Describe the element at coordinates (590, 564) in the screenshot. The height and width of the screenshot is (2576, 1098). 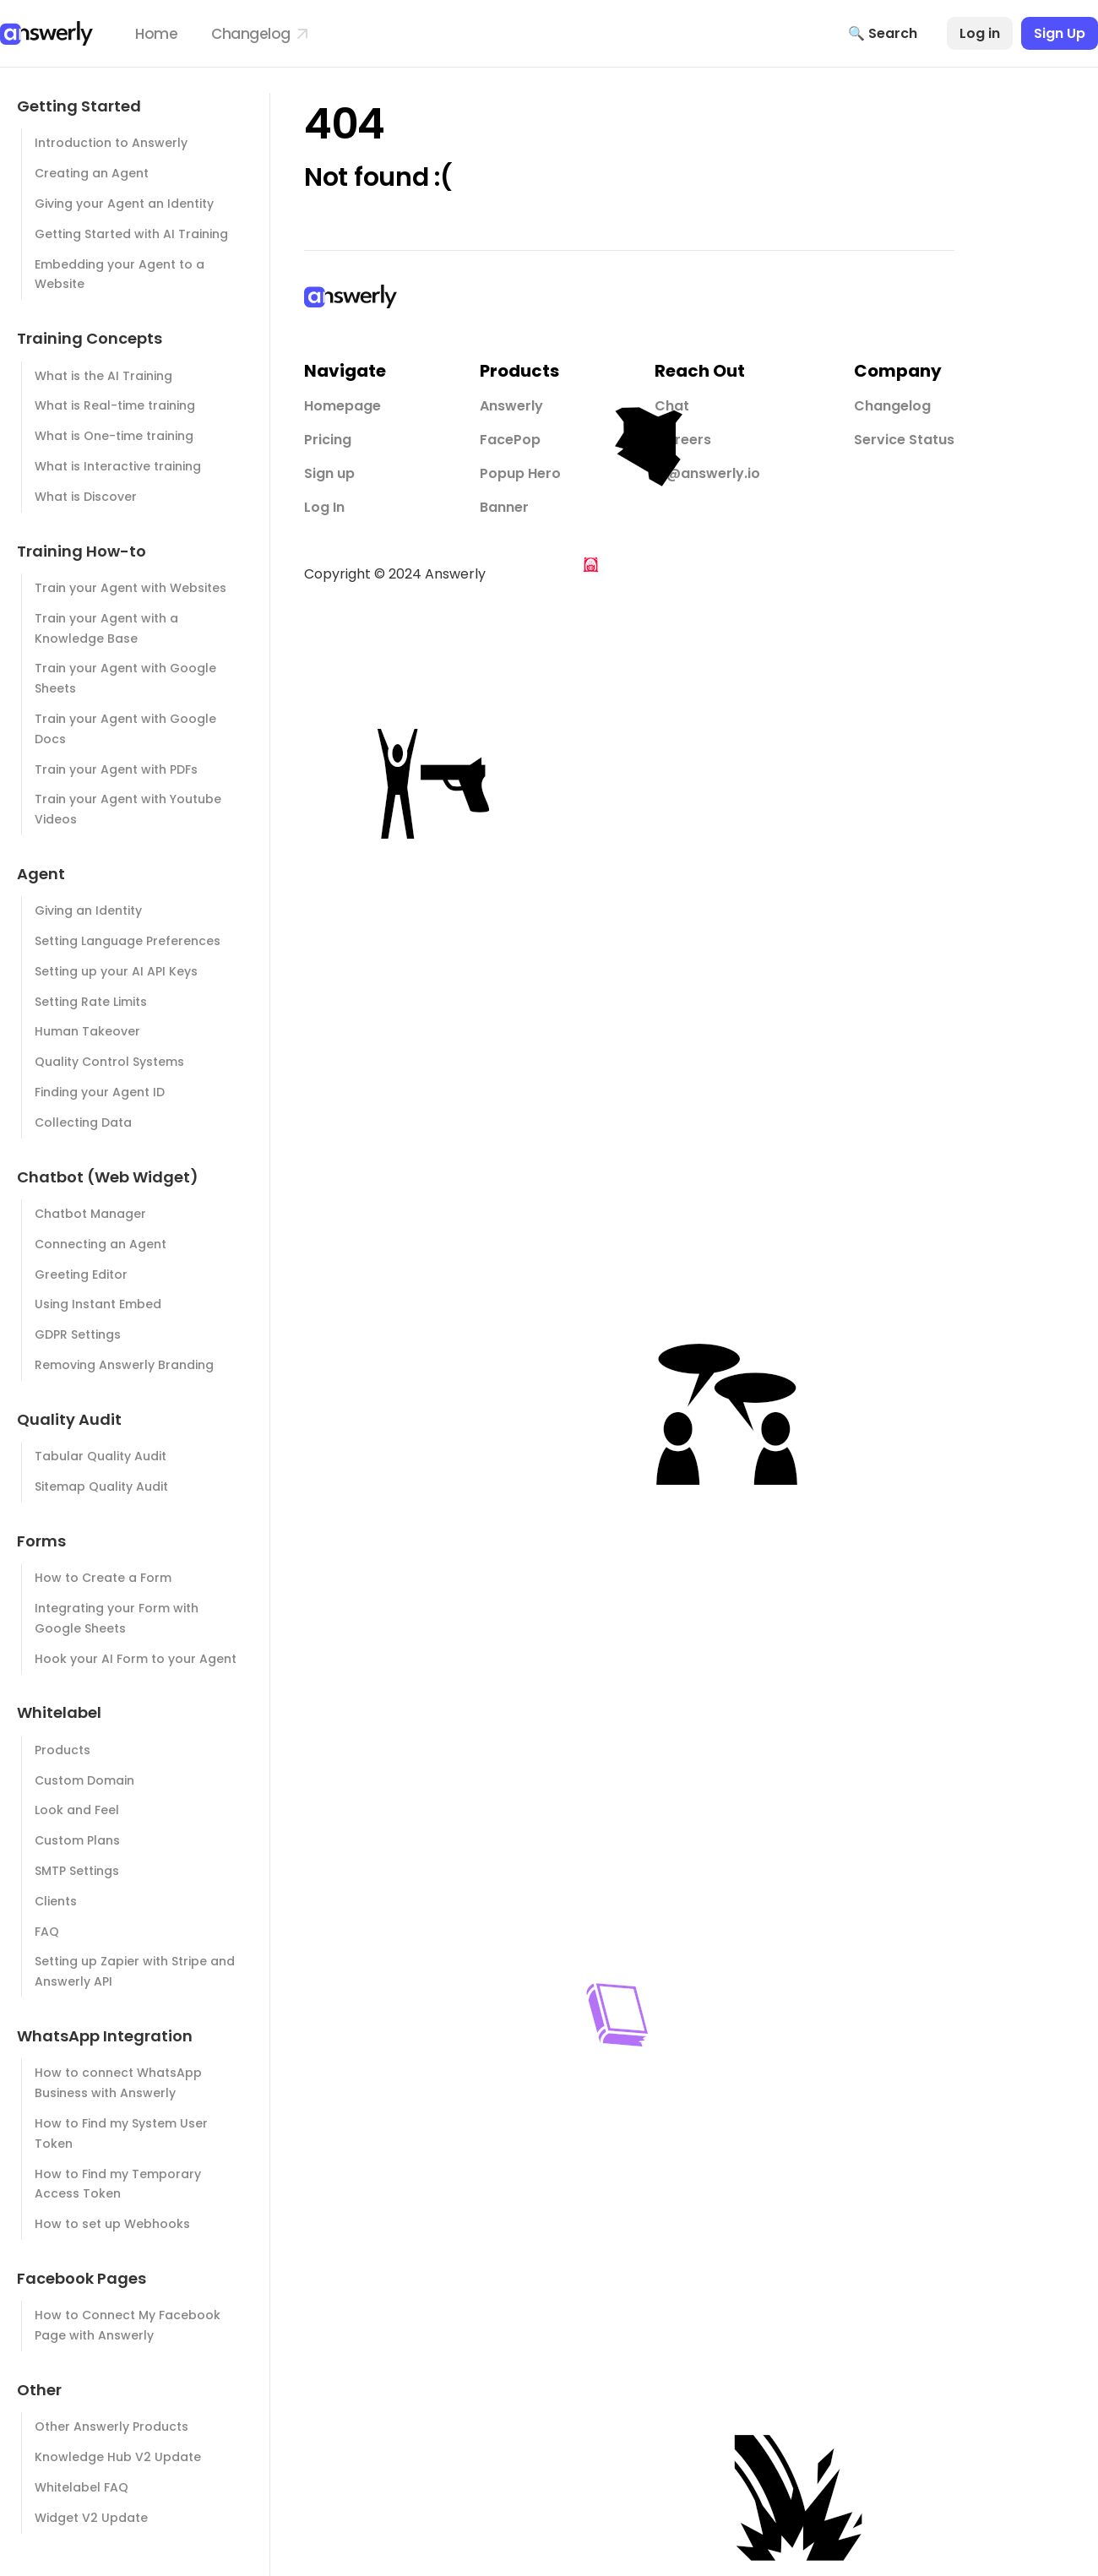
I see `mysterious or hidden content reveal` at that location.